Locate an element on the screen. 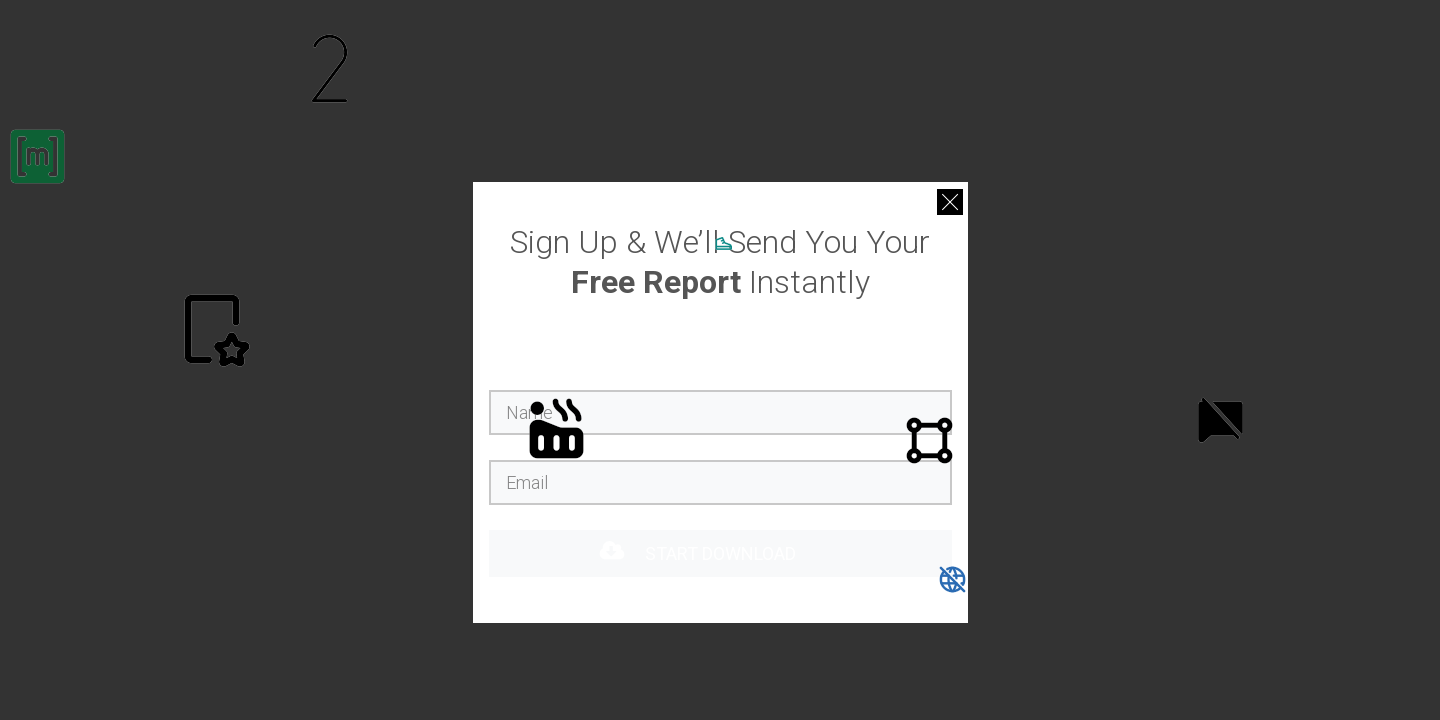 The image size is (1440, 720). disable internet or web access is located at coordinates (952, 579).